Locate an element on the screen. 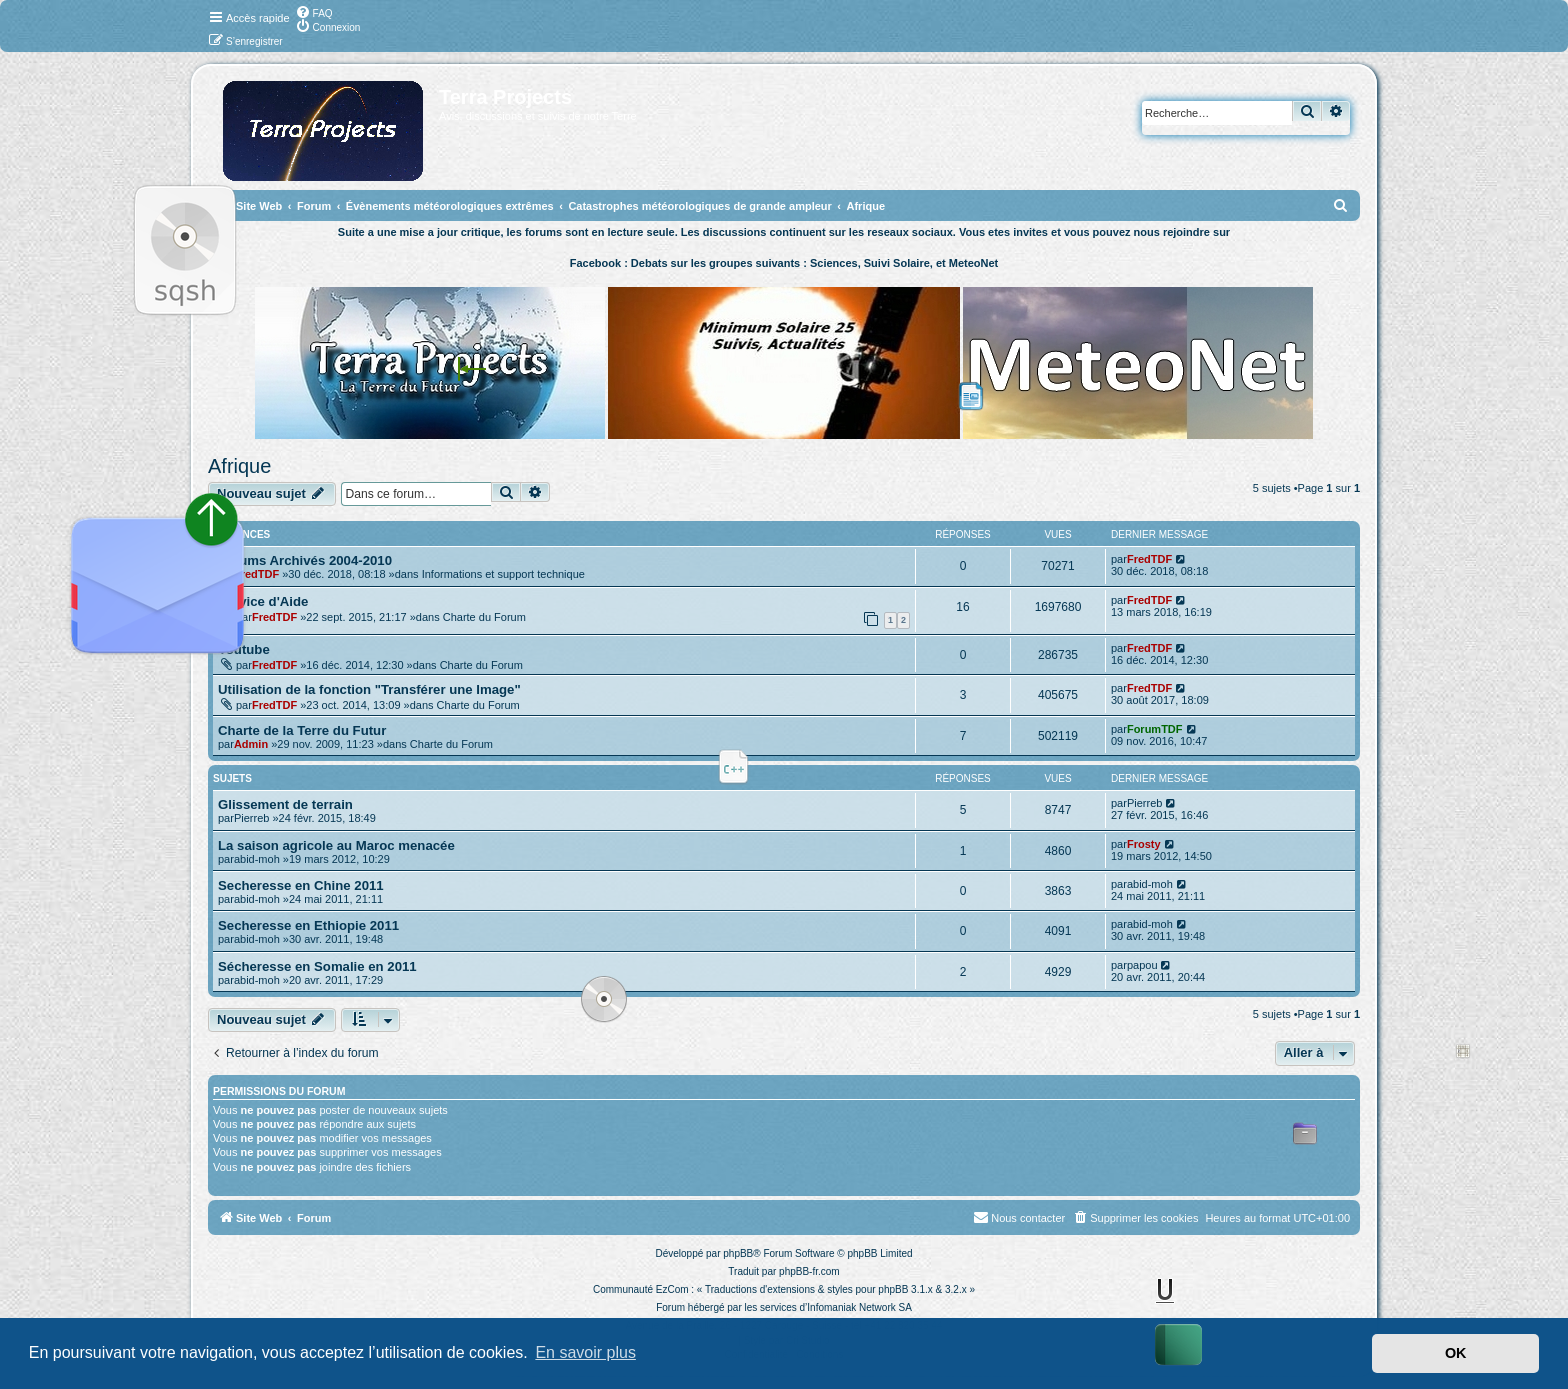  access DVD or optical disc drive is located at coordinates (604, 999).